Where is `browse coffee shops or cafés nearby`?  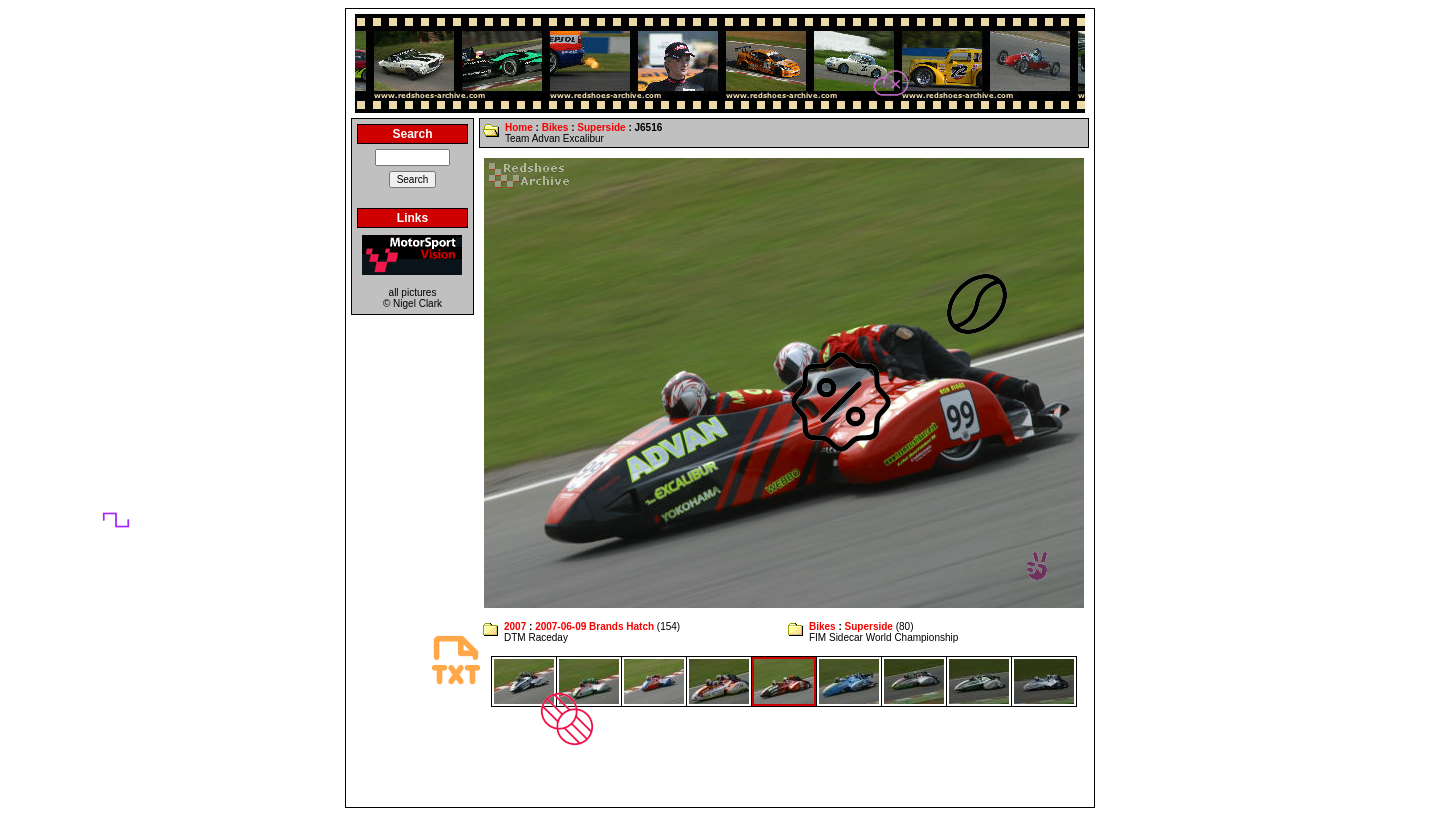 browse coffee shops or cafés nearby is located at coordinates (977, 304).